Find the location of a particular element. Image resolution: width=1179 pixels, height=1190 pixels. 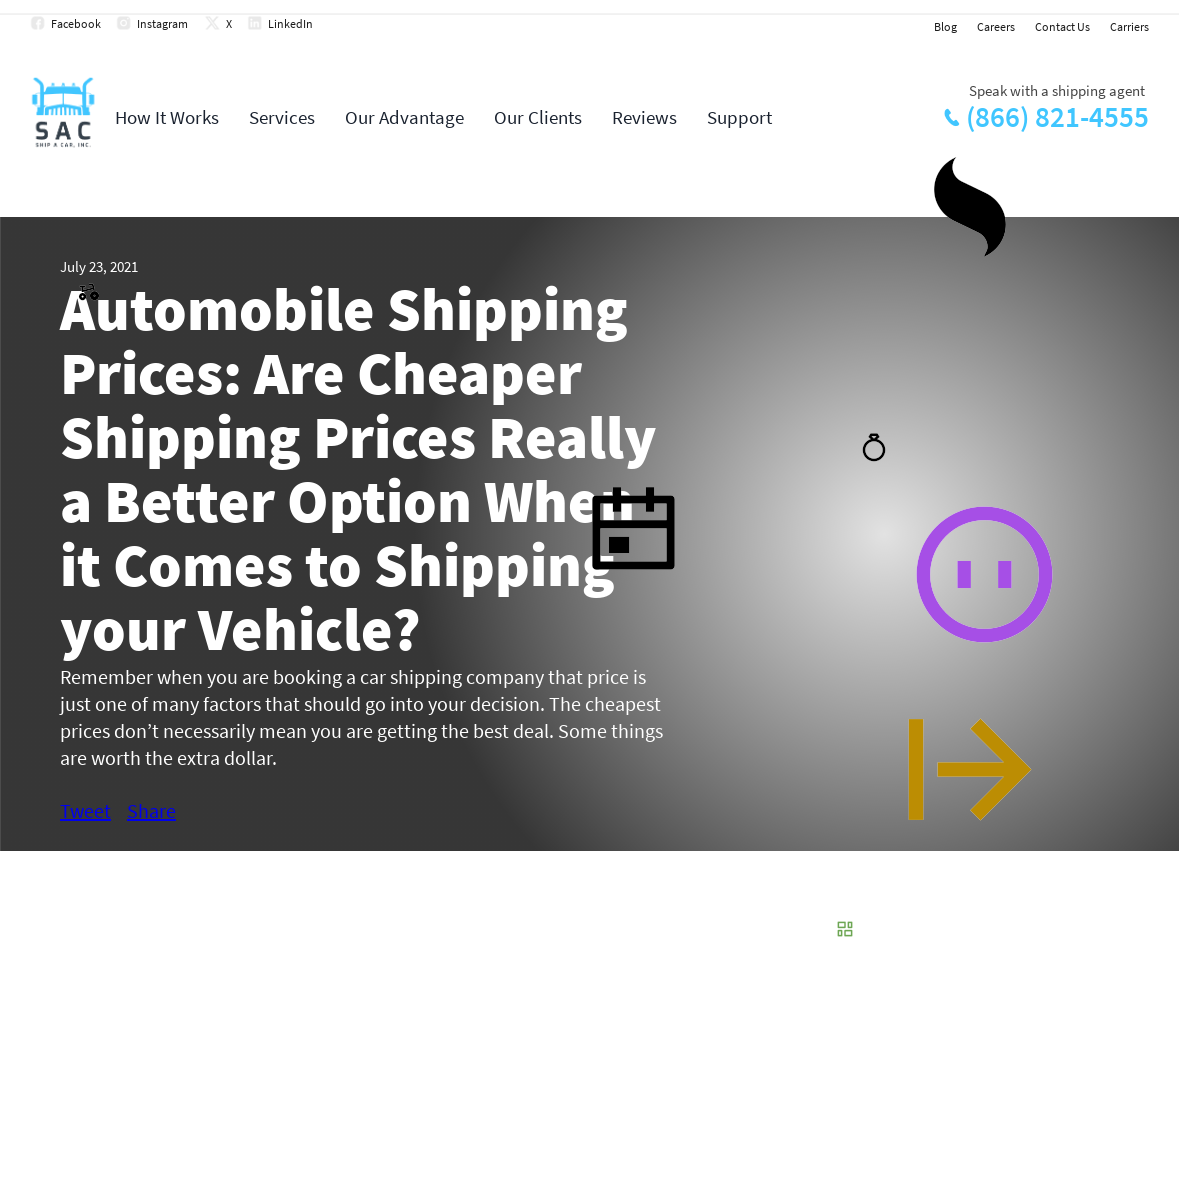

view or create a calendar event is located at coordinates (633, 532).